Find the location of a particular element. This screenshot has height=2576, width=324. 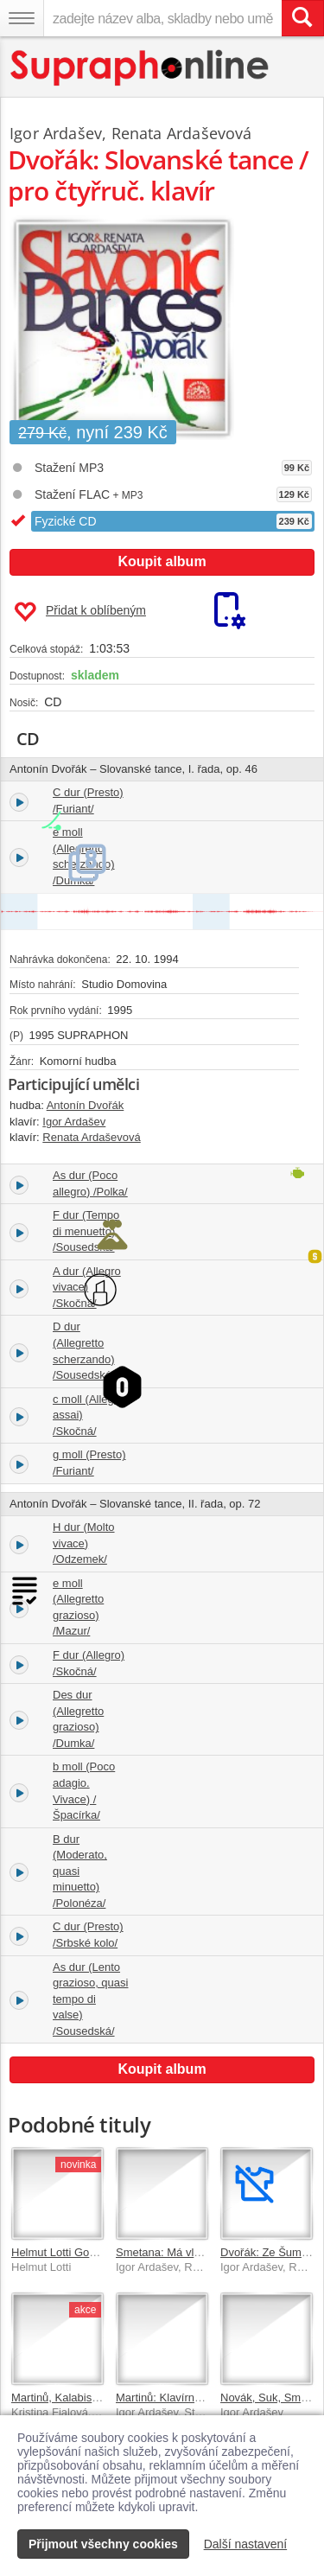

view grading or assessment results is located at coordinates (24, 1591).